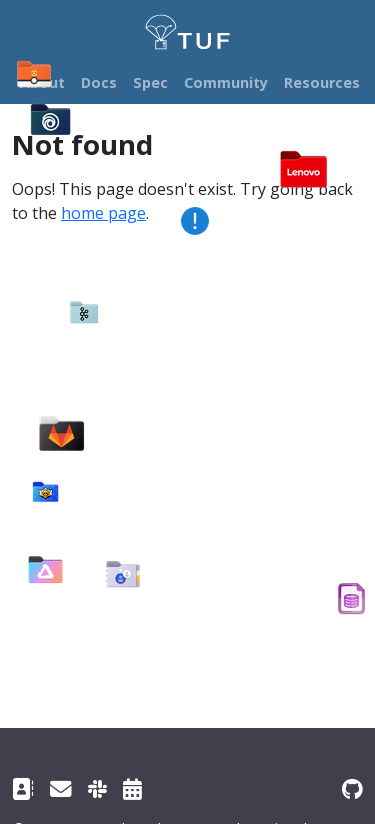 The image size is (375, 824). What do you see at coordinates (123, 575) in the screenshot?
I see `open microsoft contacts folder` at bounding box center [123, 575].